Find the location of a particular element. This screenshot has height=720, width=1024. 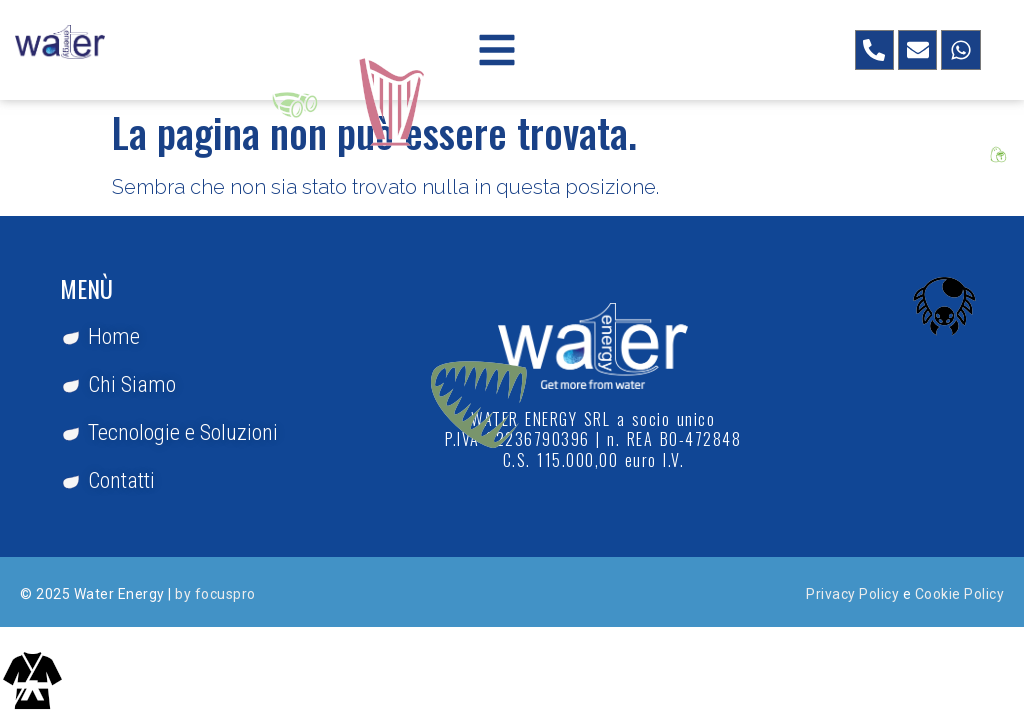

indicates a tick or mite creature in a game context is located at coordinates (943, 306).